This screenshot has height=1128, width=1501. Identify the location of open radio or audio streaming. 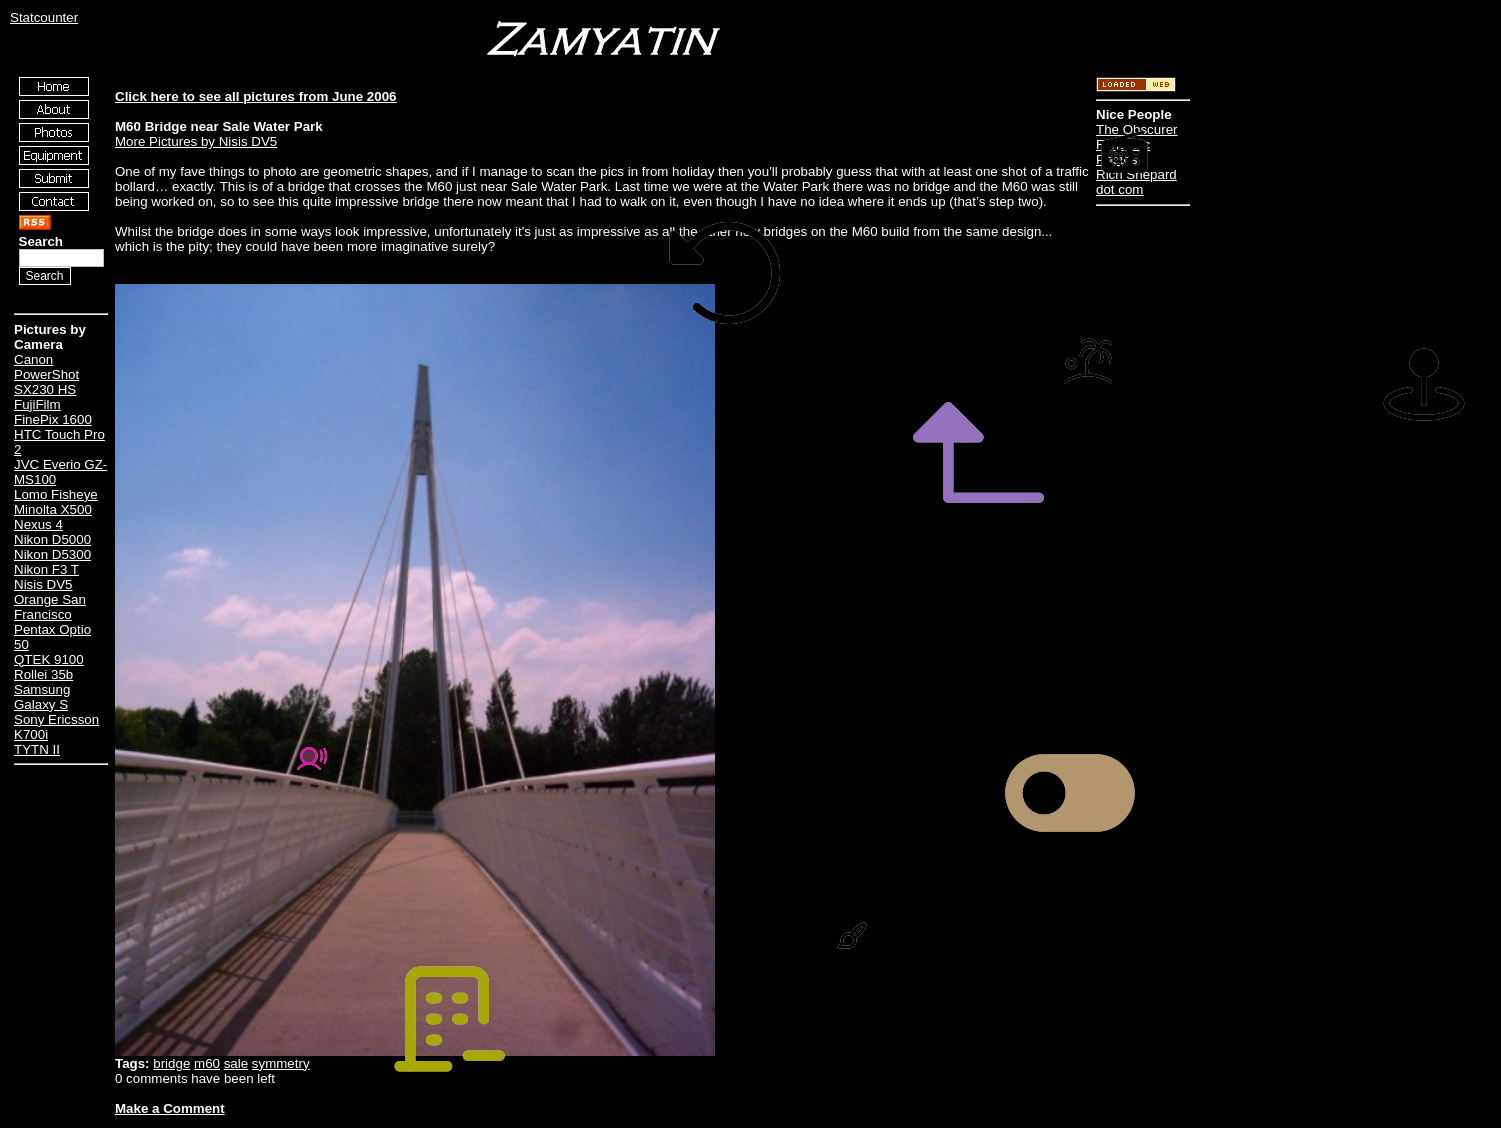
(1124, 151).